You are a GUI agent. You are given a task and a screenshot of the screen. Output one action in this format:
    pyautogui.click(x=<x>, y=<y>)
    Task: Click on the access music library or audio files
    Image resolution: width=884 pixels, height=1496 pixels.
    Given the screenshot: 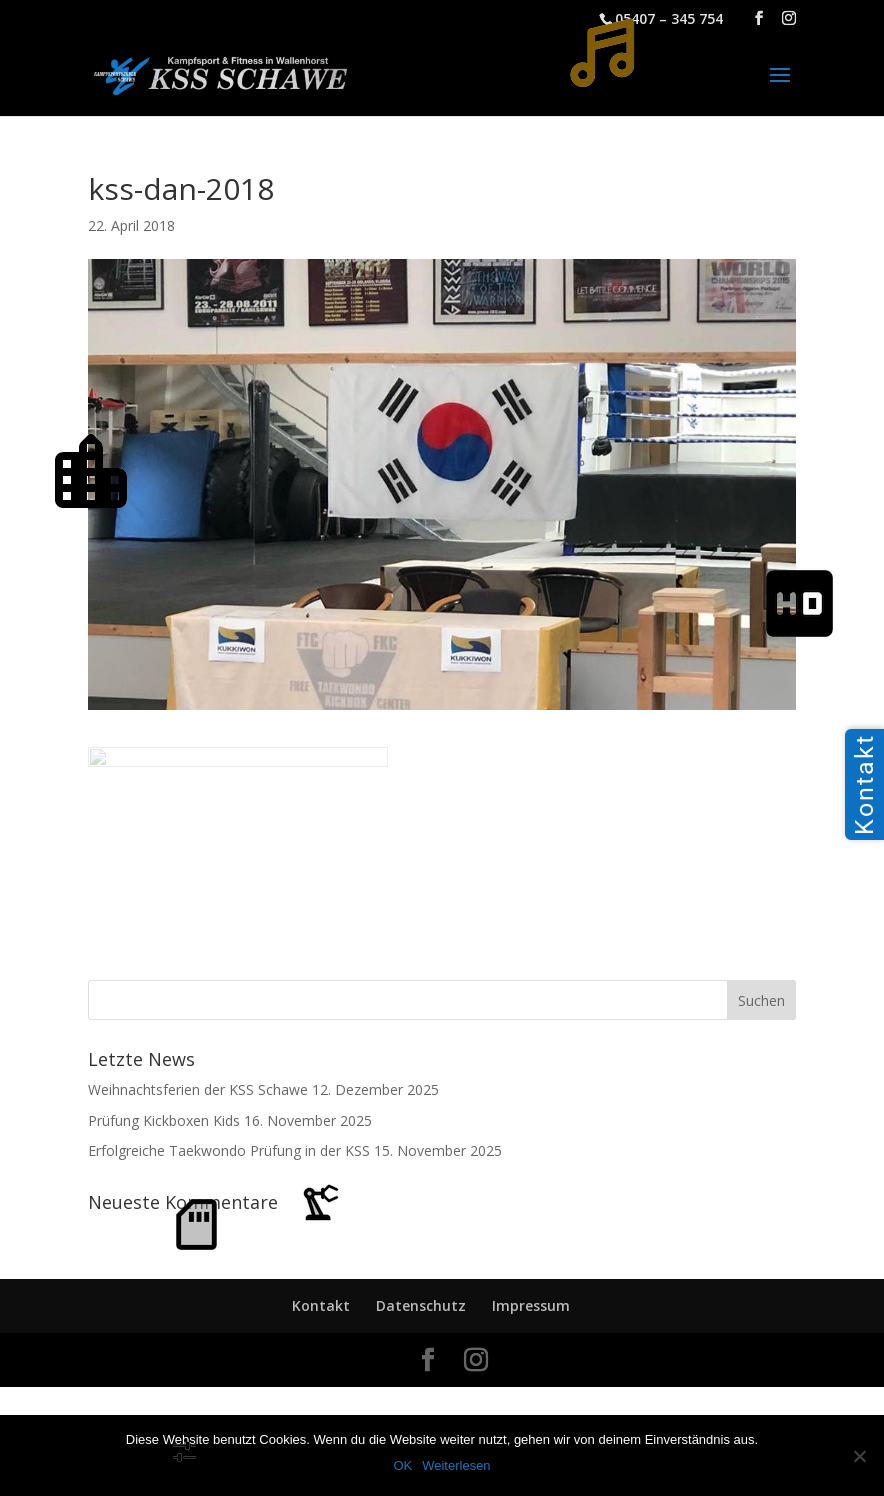 What is the action you would take?
    pyautogui.click(x=606, y=54)
    